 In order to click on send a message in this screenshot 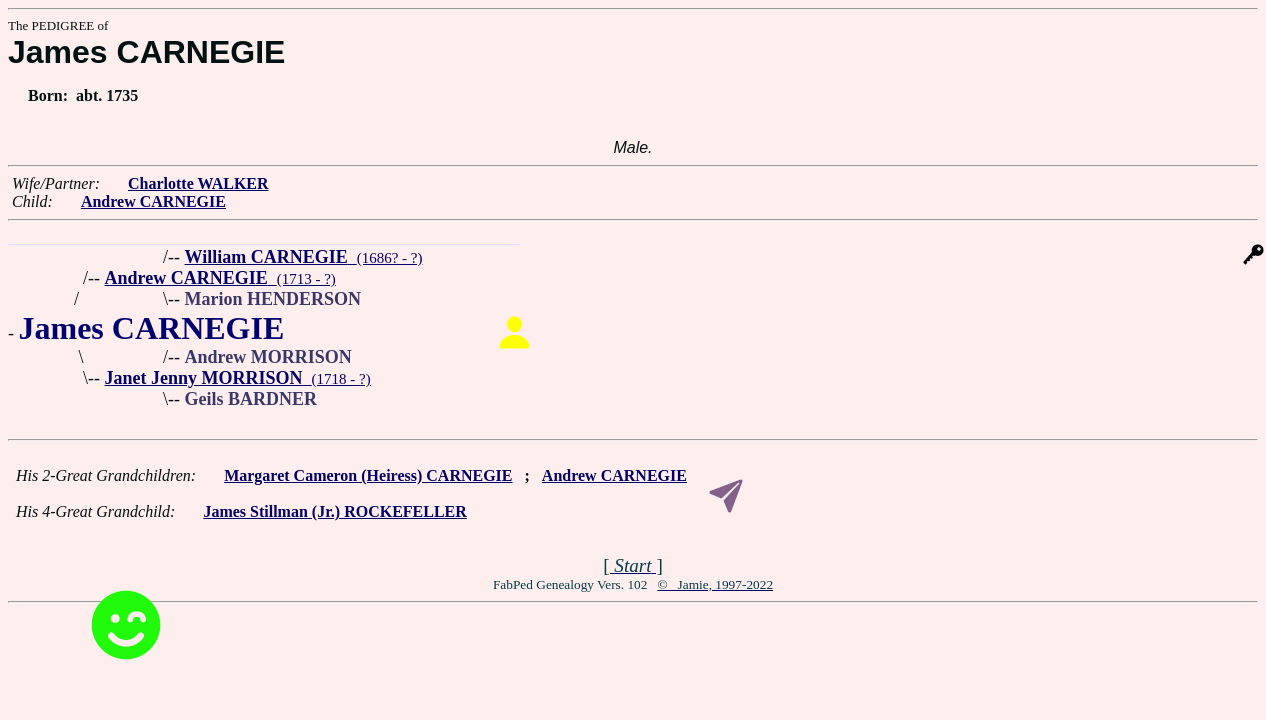, I will do `click(726, 496)`.